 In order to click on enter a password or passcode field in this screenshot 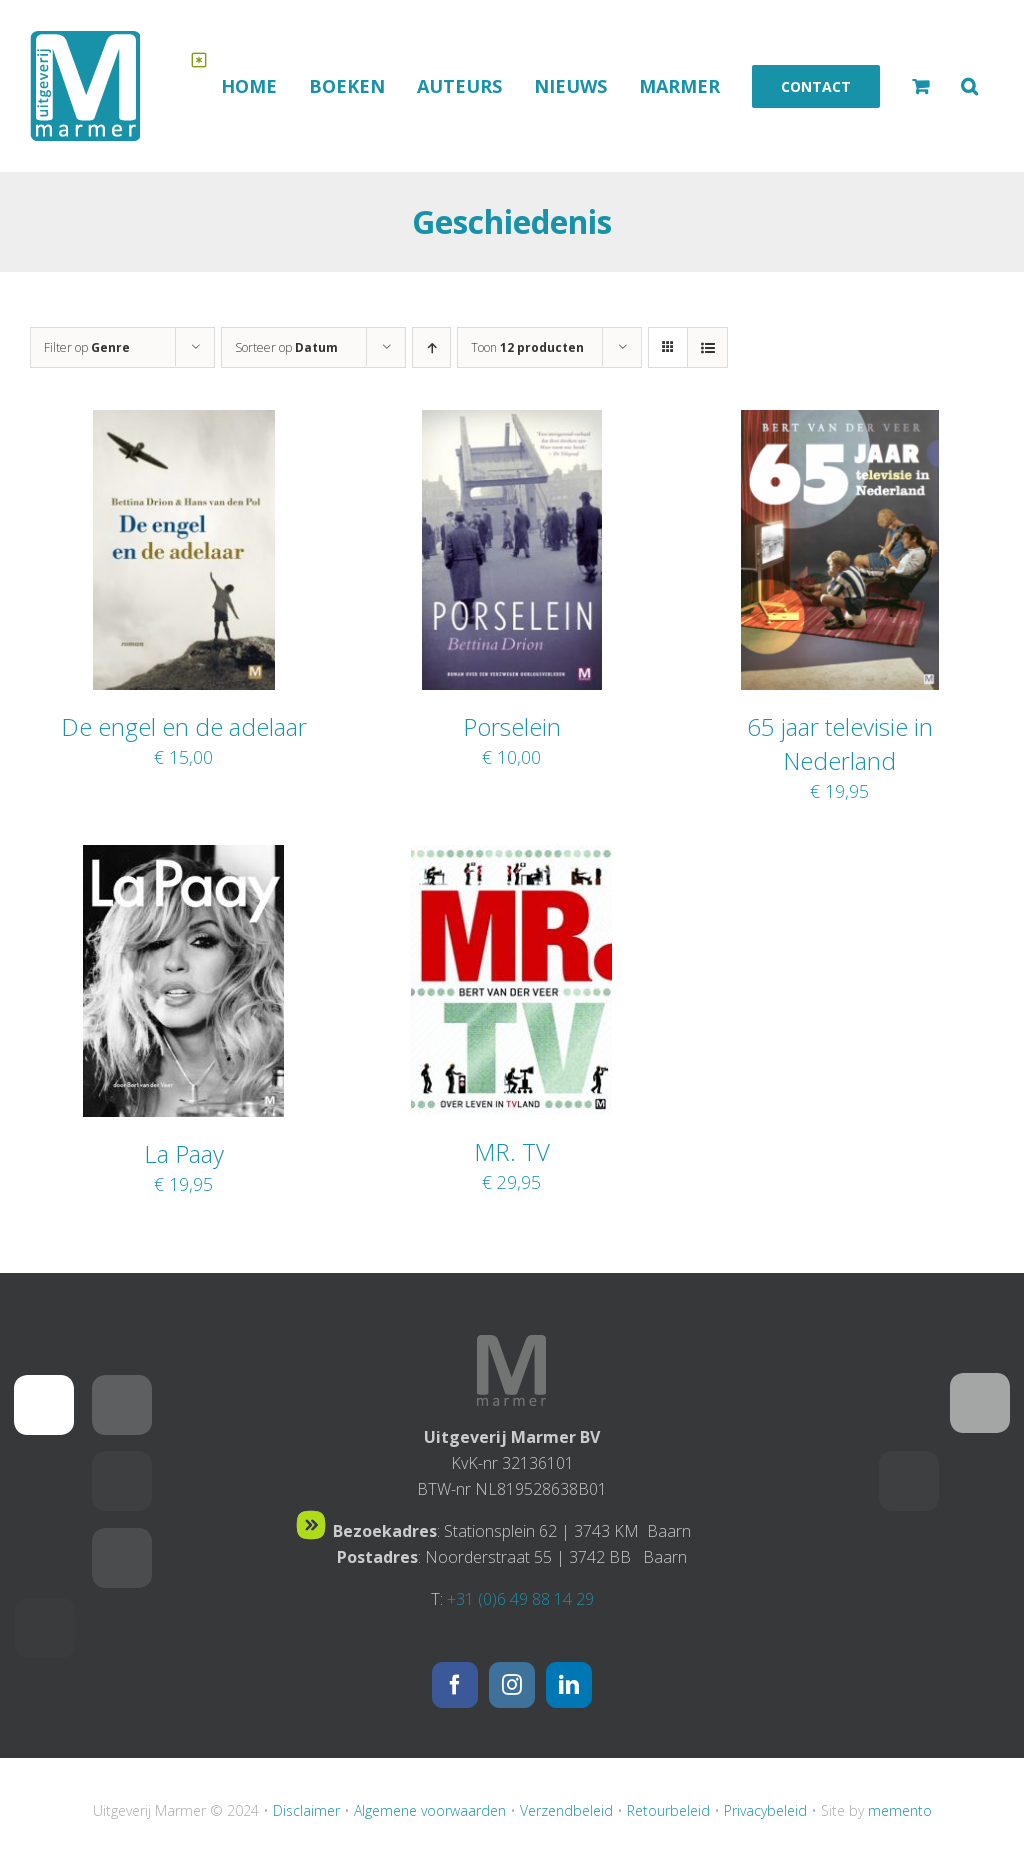, I will do `click(199, 60)`.